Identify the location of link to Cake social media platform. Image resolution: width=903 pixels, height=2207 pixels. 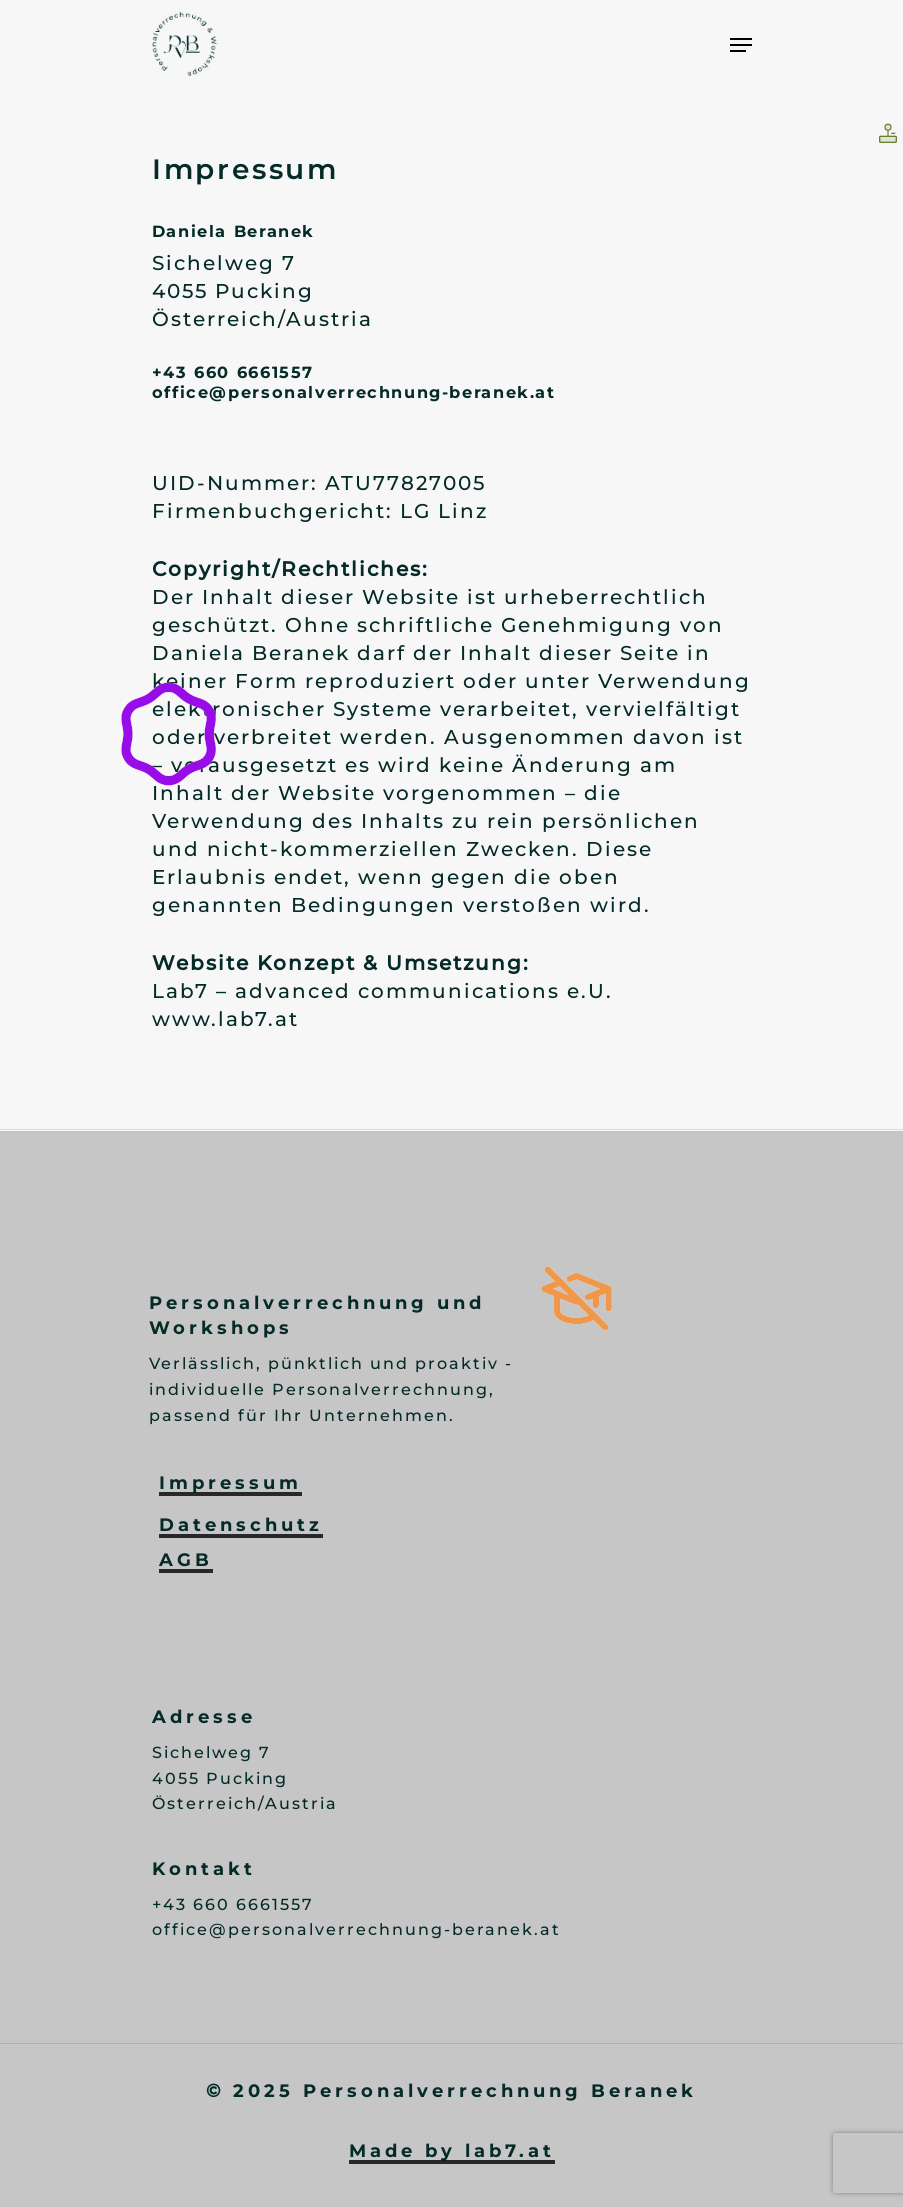
(168, 734).